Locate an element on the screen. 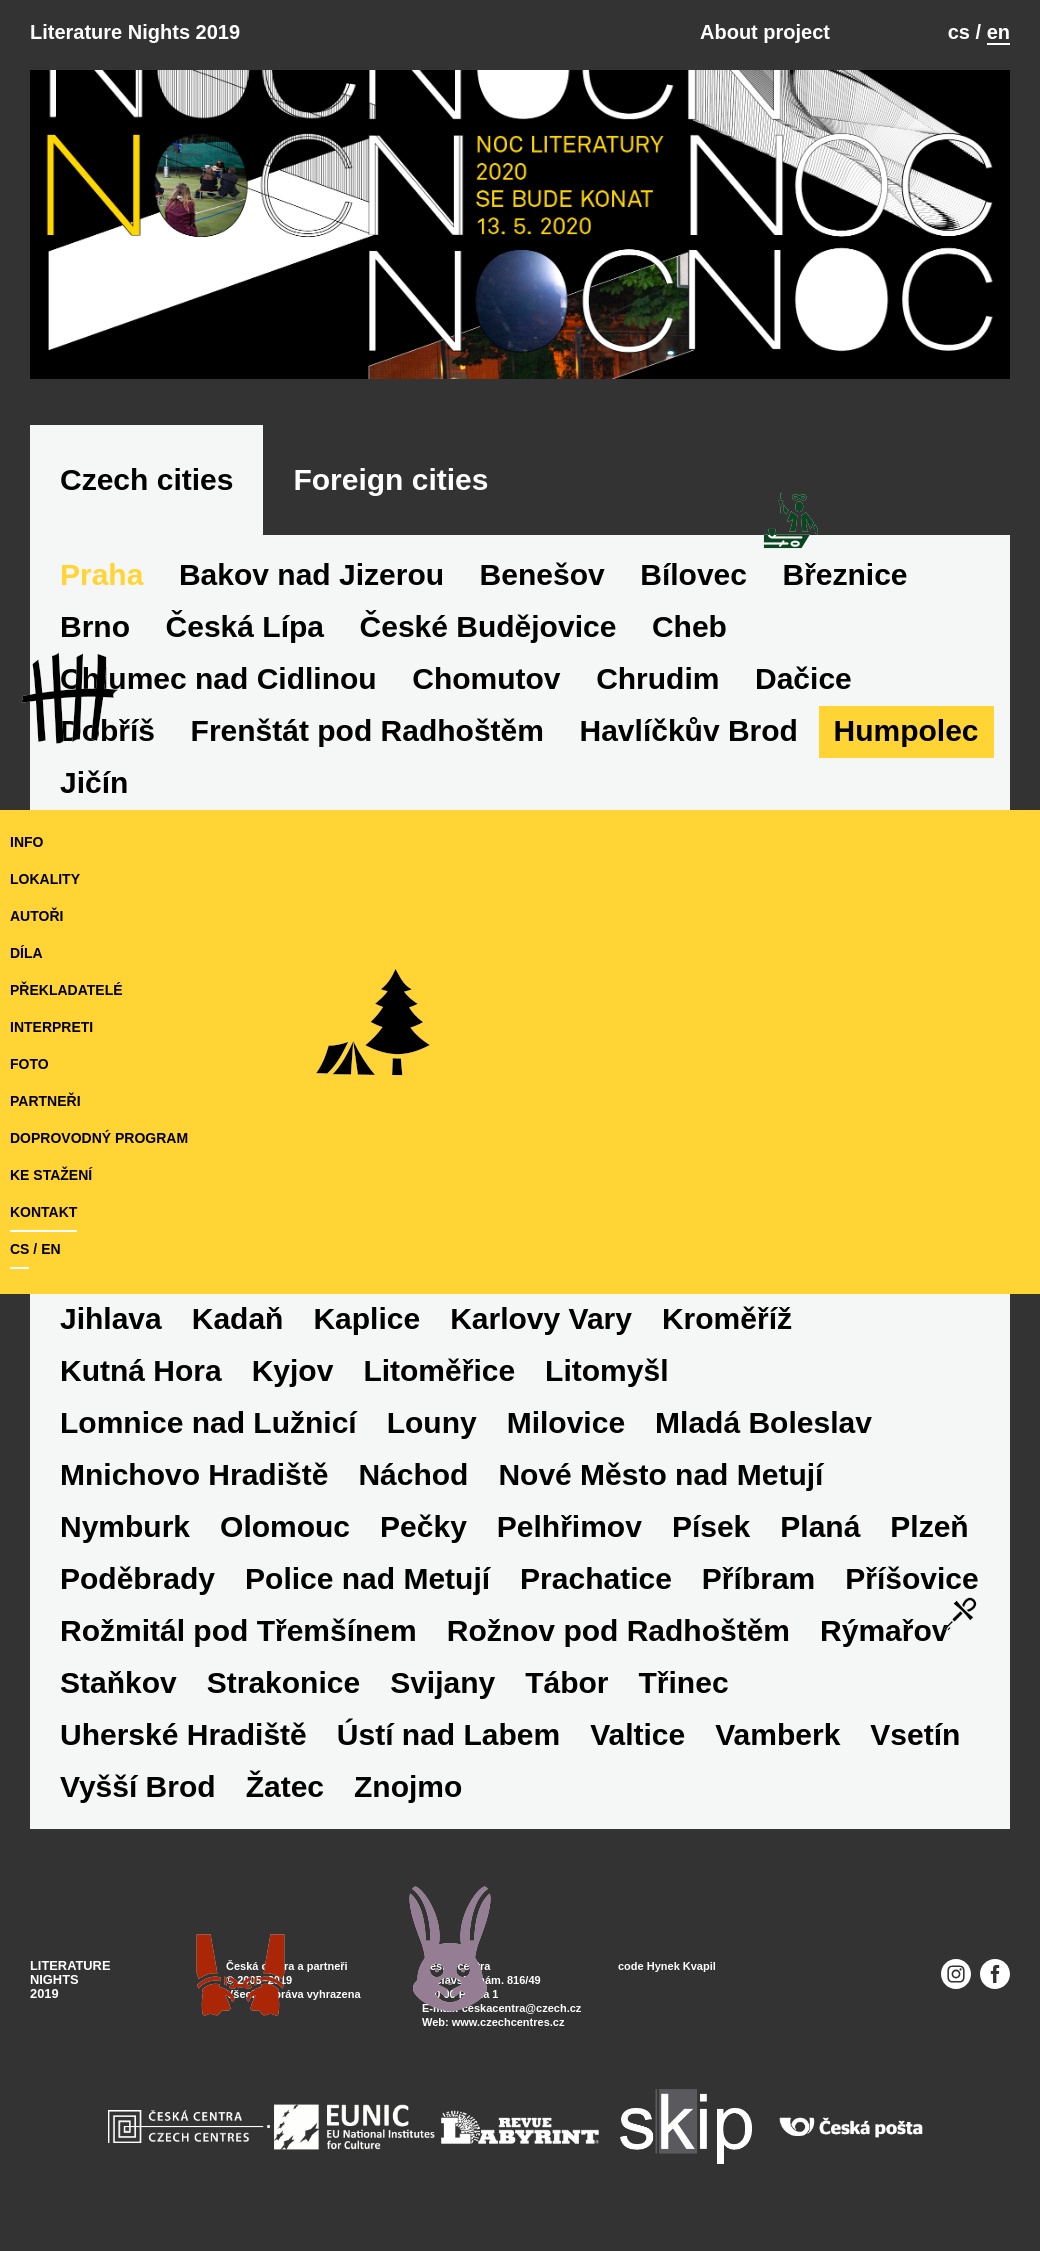 This screenshot has width=1040, height=2251. indicates a count of five items or points is located at coordinates (70, 698).